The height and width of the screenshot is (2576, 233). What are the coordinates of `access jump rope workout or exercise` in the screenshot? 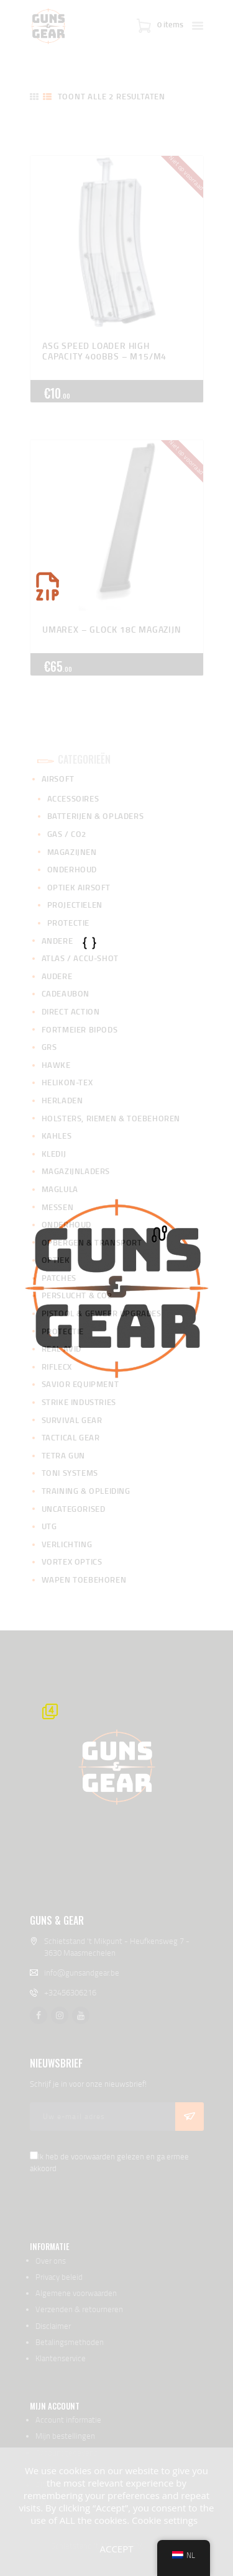 It's located at (159, 1234).